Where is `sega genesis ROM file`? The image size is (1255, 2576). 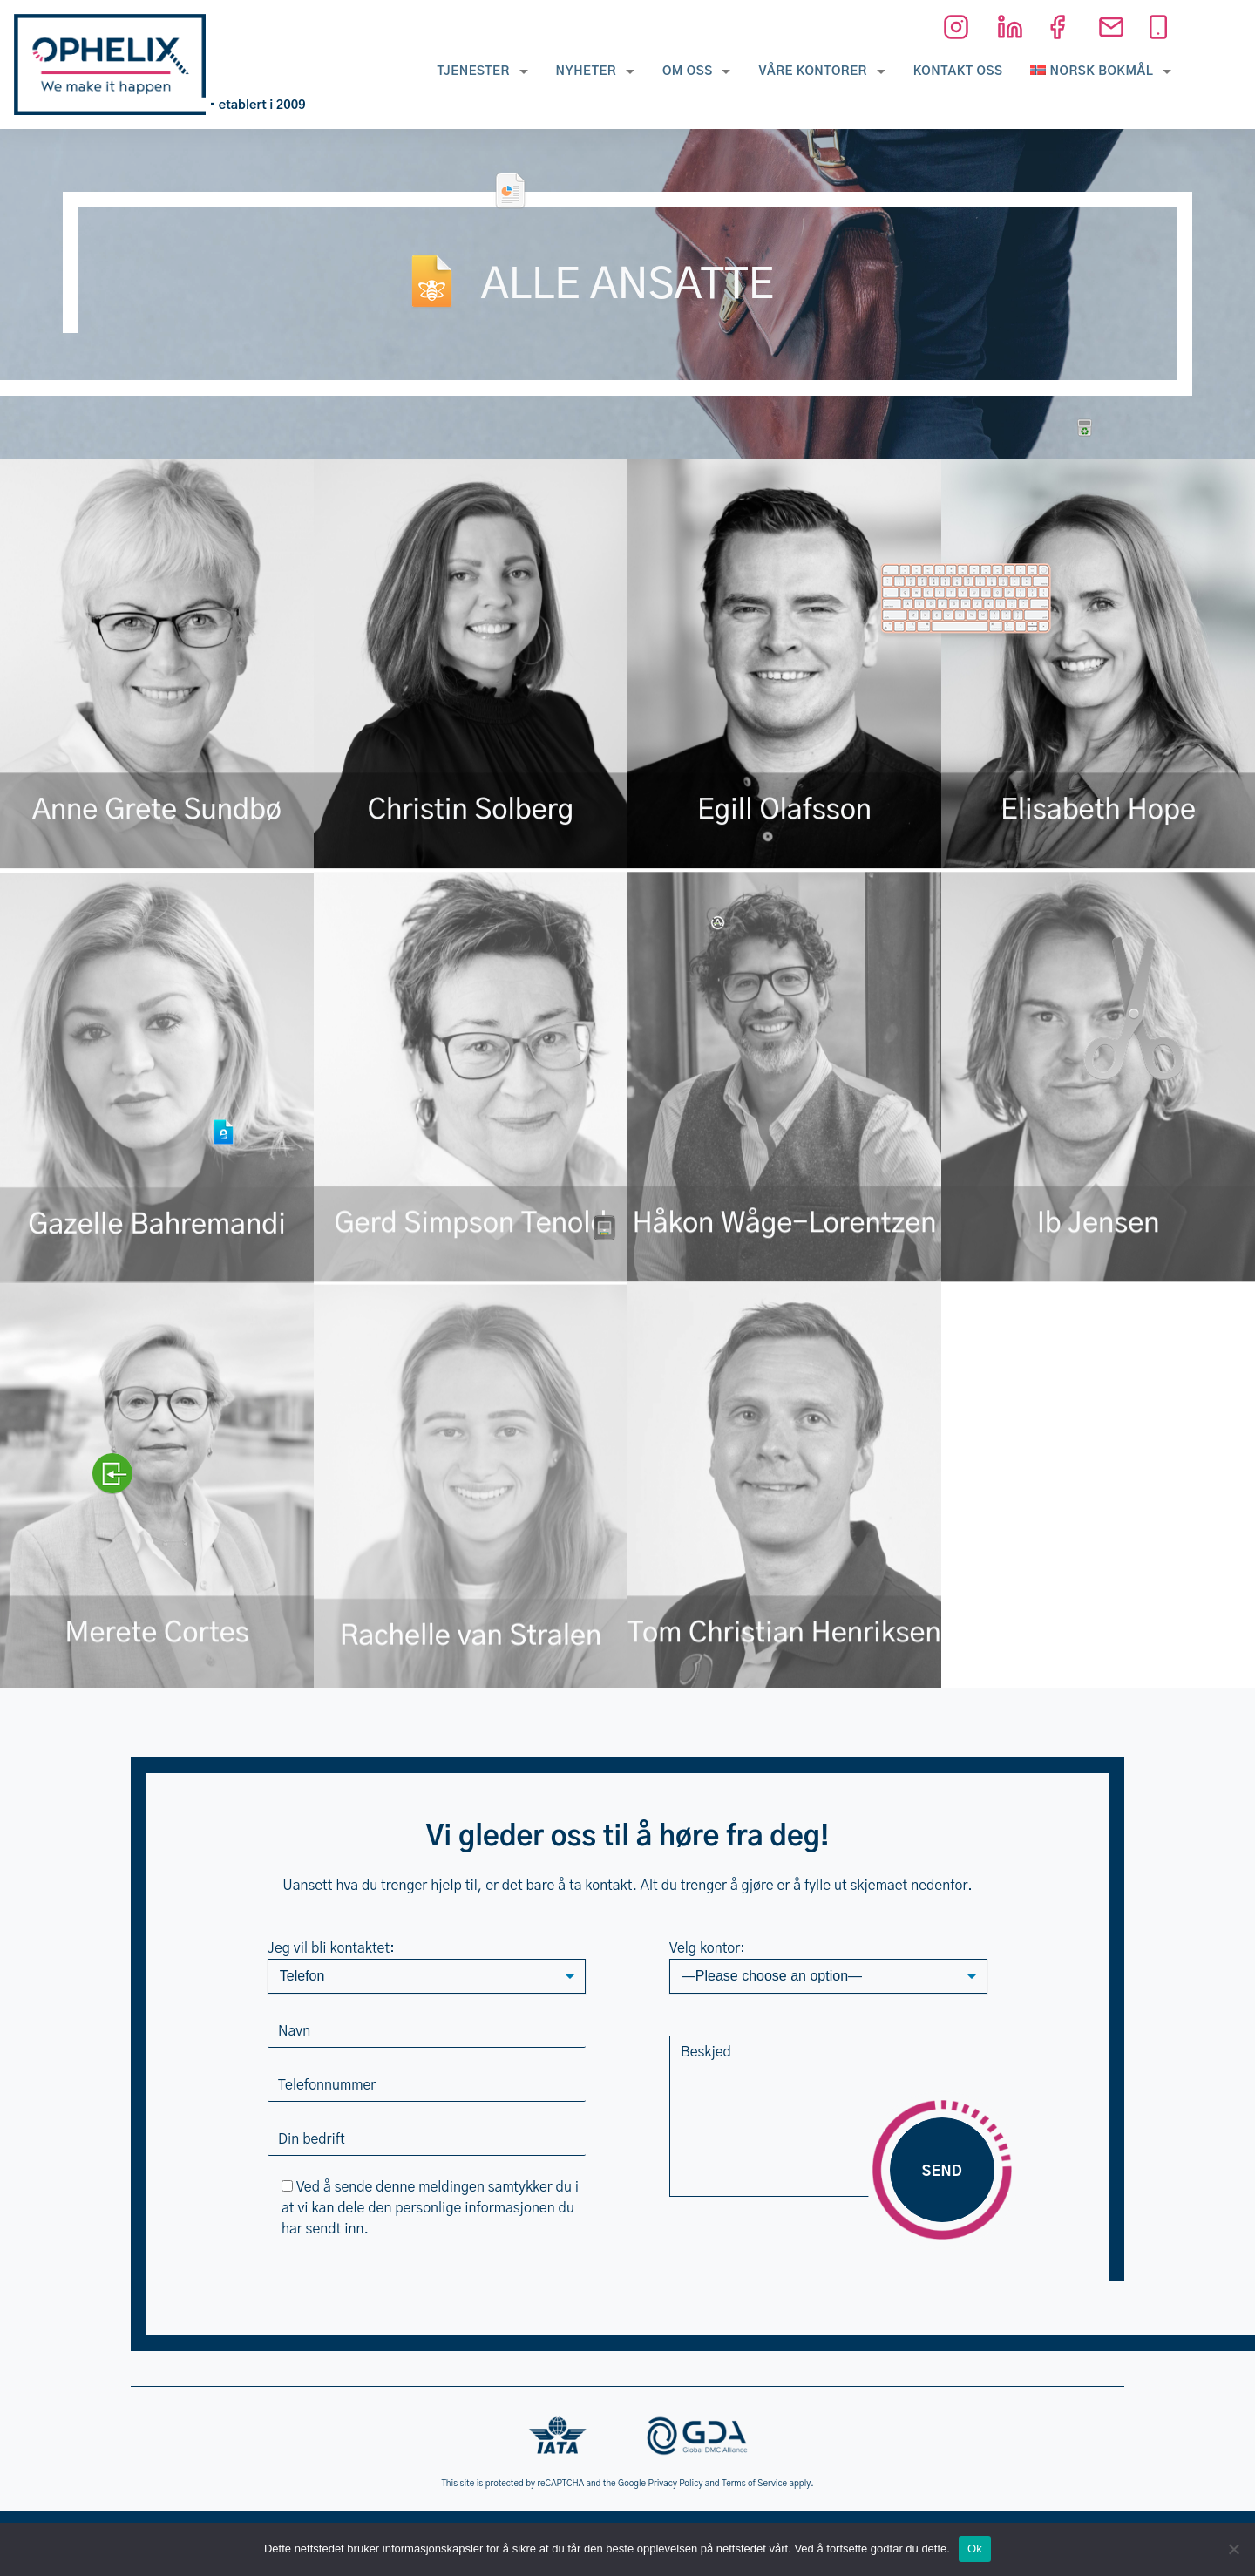 sega genesis ROM file is located at coordinates (604, 1227).